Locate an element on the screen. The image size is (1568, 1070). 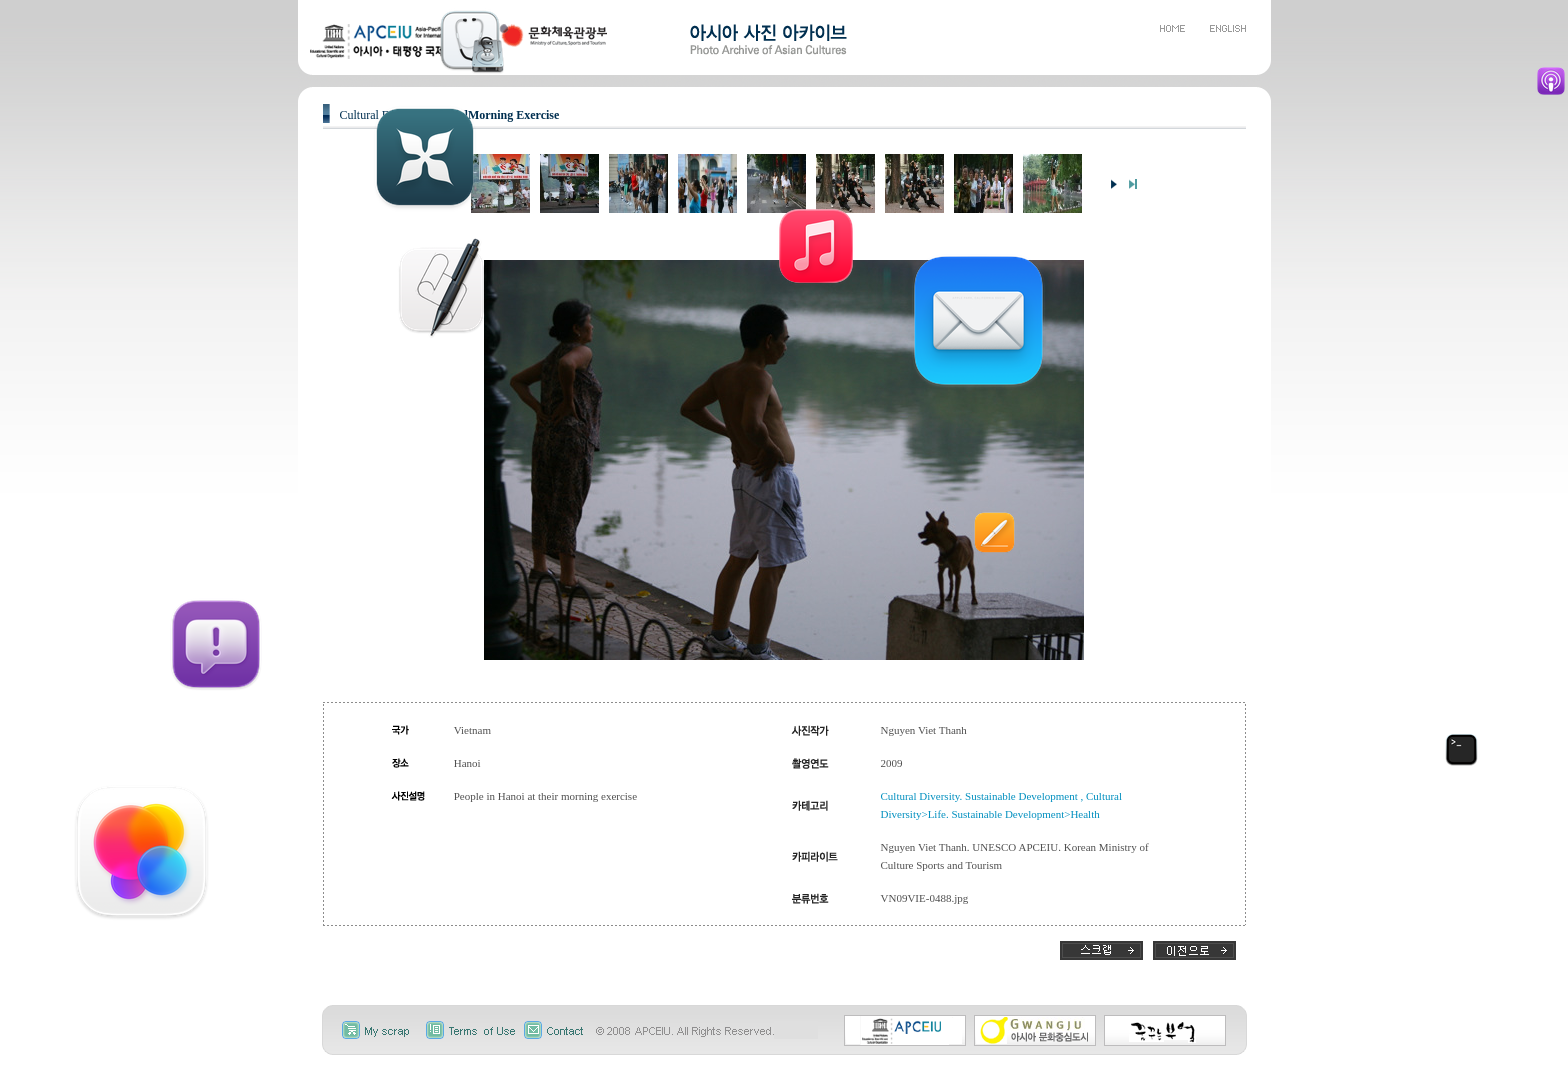
open Ex Falso audio tag editor is located at coordinates (425, 157).